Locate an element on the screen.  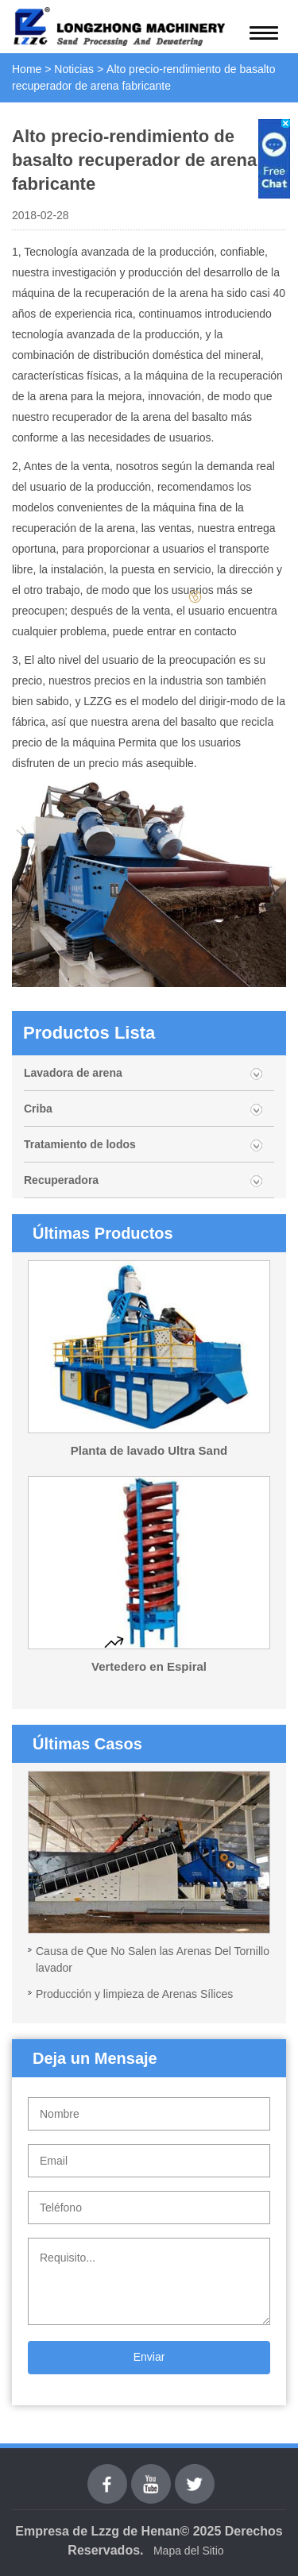
view trending or popular content is located at coordinates (114, 1641).